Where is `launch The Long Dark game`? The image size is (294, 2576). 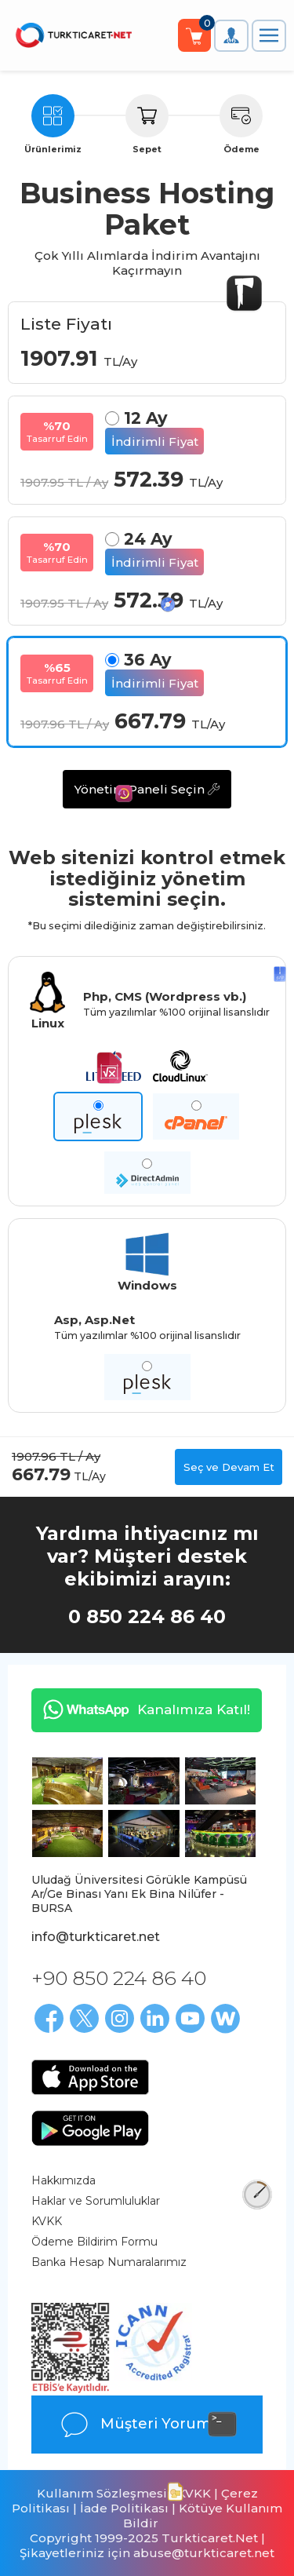
launch The Long Dark game is located at coordinates (244, 293).